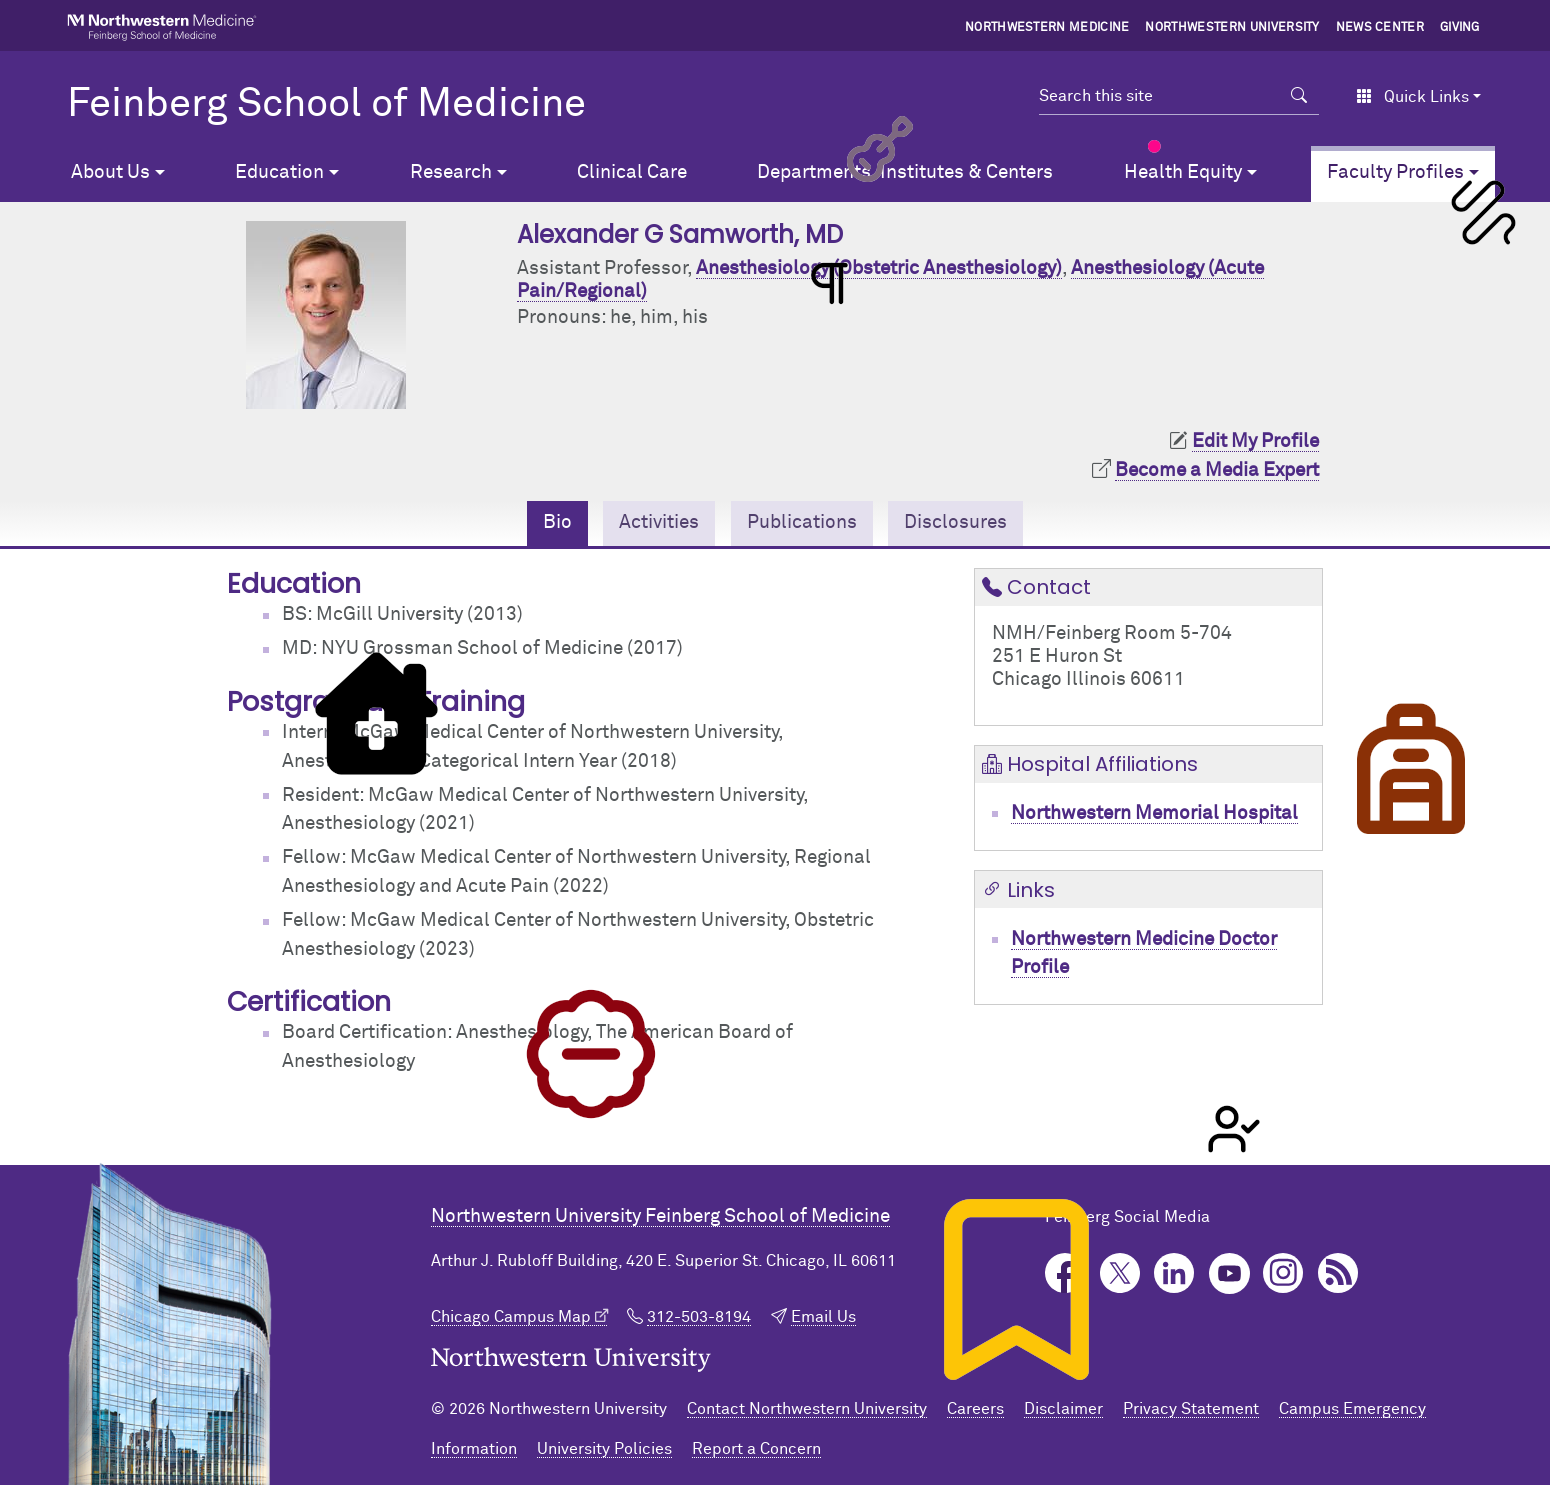 The width and height of the screenshot is (1550, 1485). I want to click on indicates an unread notification or new item, so click(1154, 146).